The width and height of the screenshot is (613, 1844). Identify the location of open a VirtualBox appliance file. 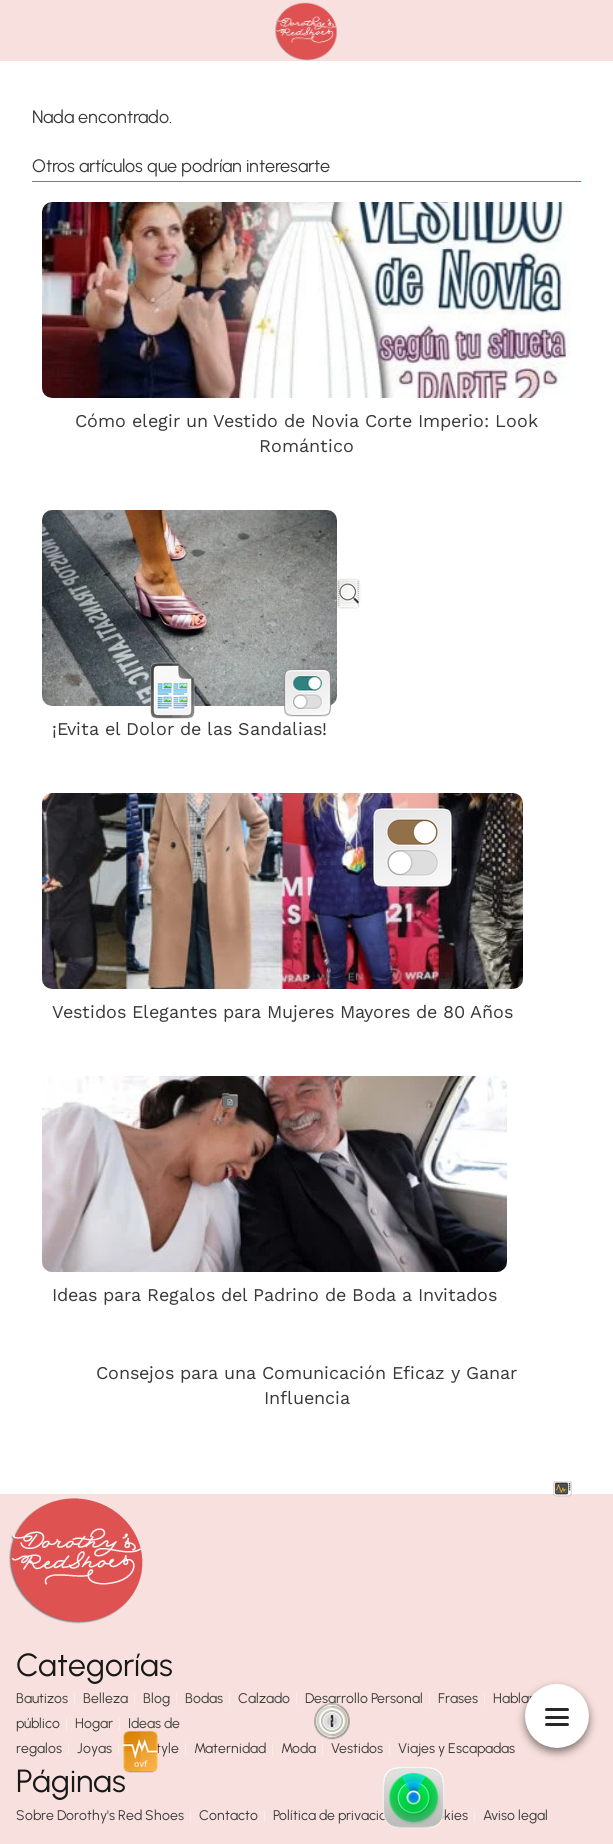
(140, 1751).